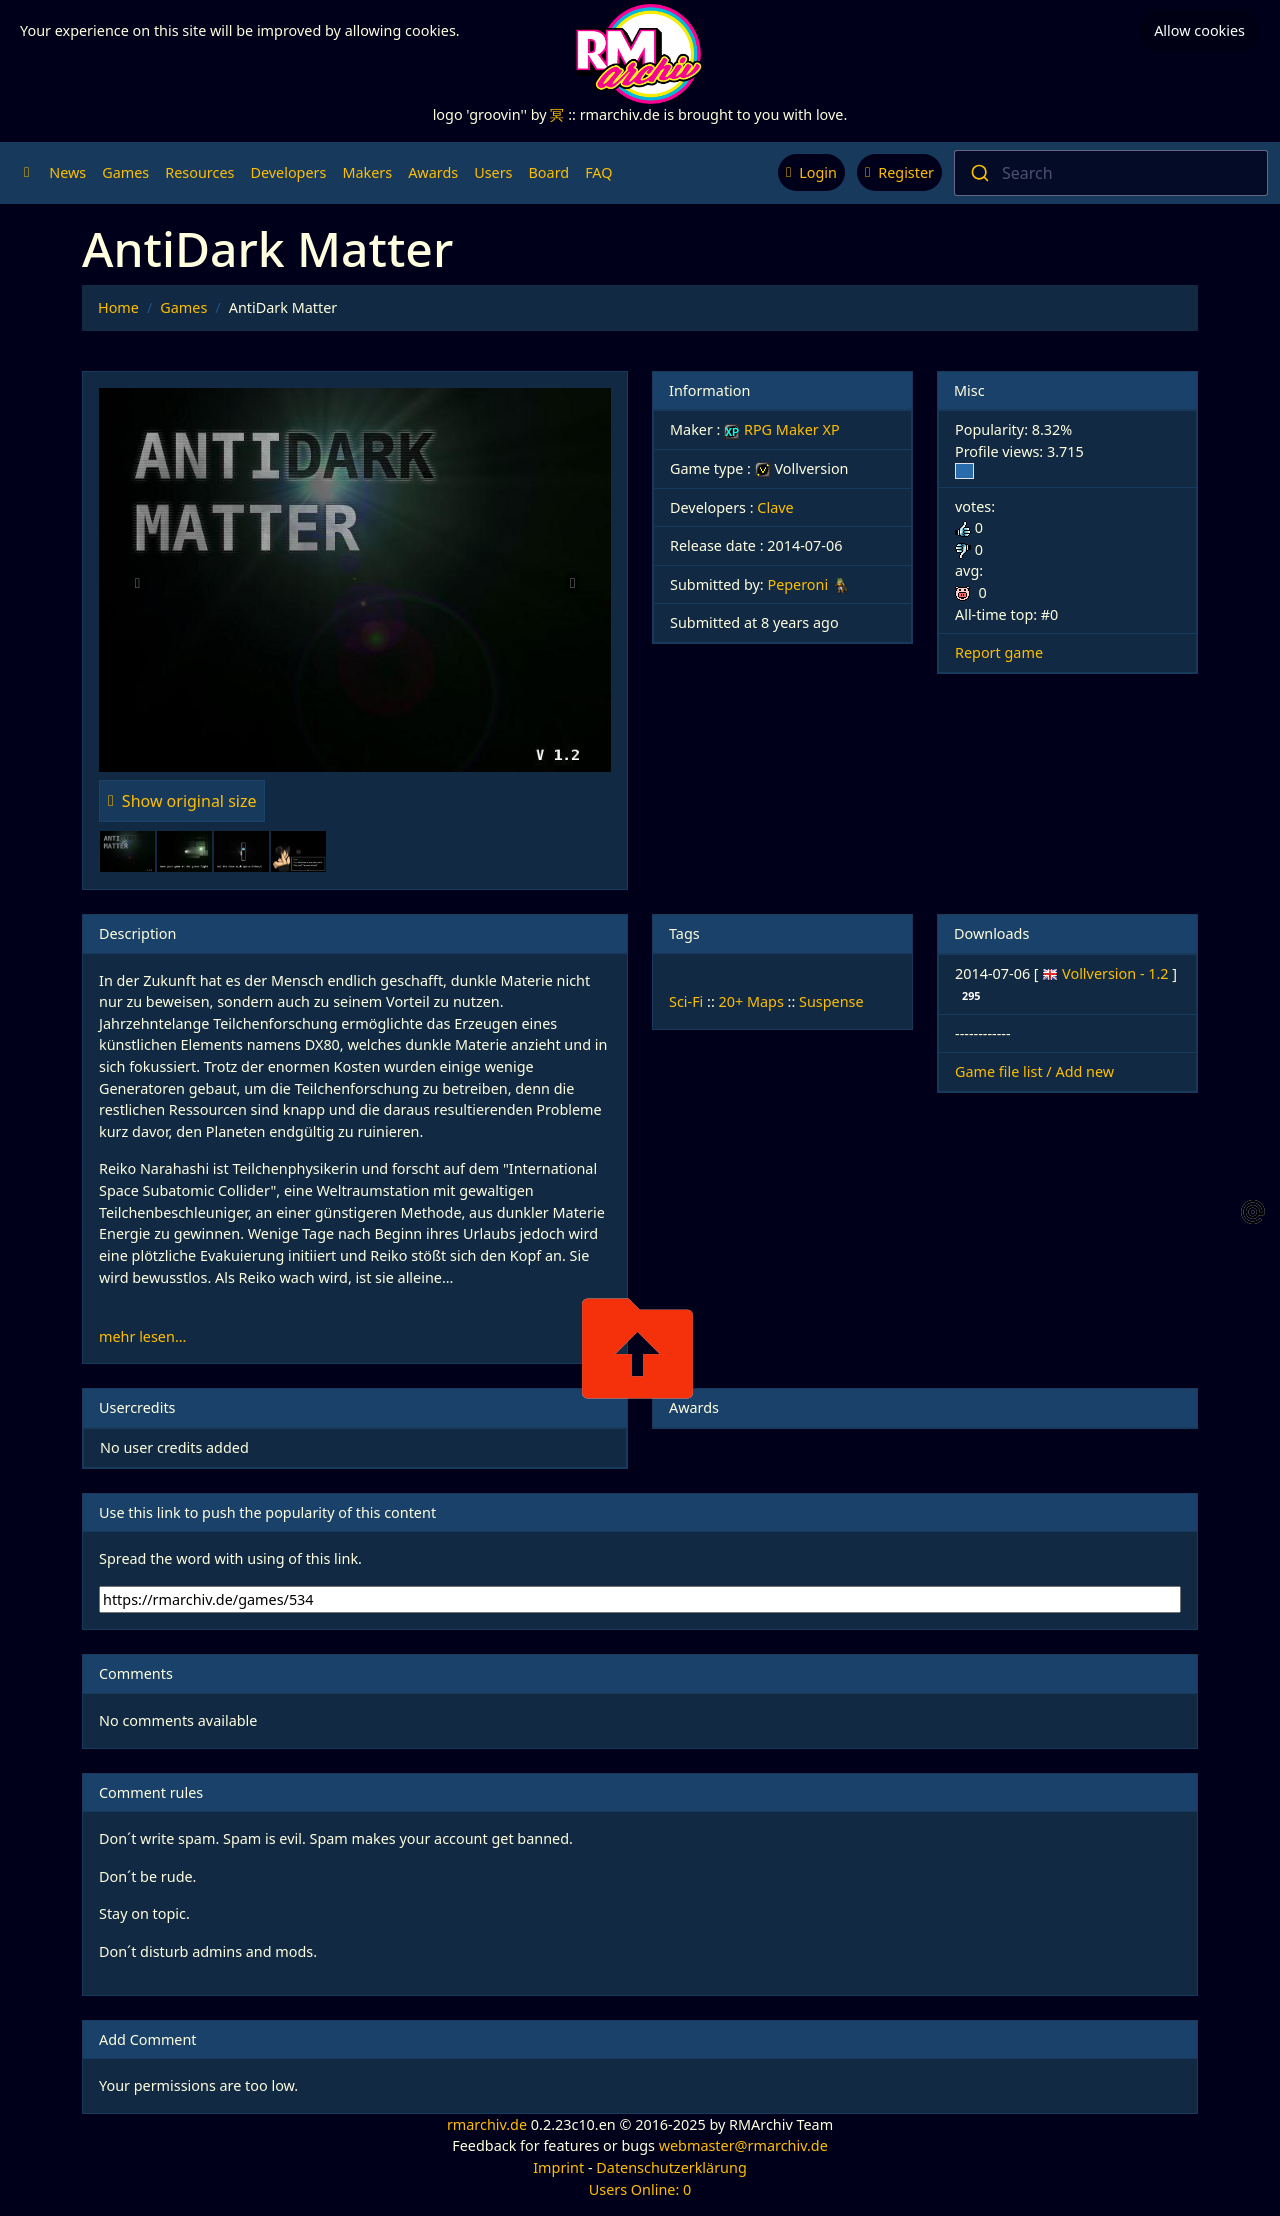 The image size is (1280, 2216). I want to click on mailgun email service logo, so click(1253, 1212).